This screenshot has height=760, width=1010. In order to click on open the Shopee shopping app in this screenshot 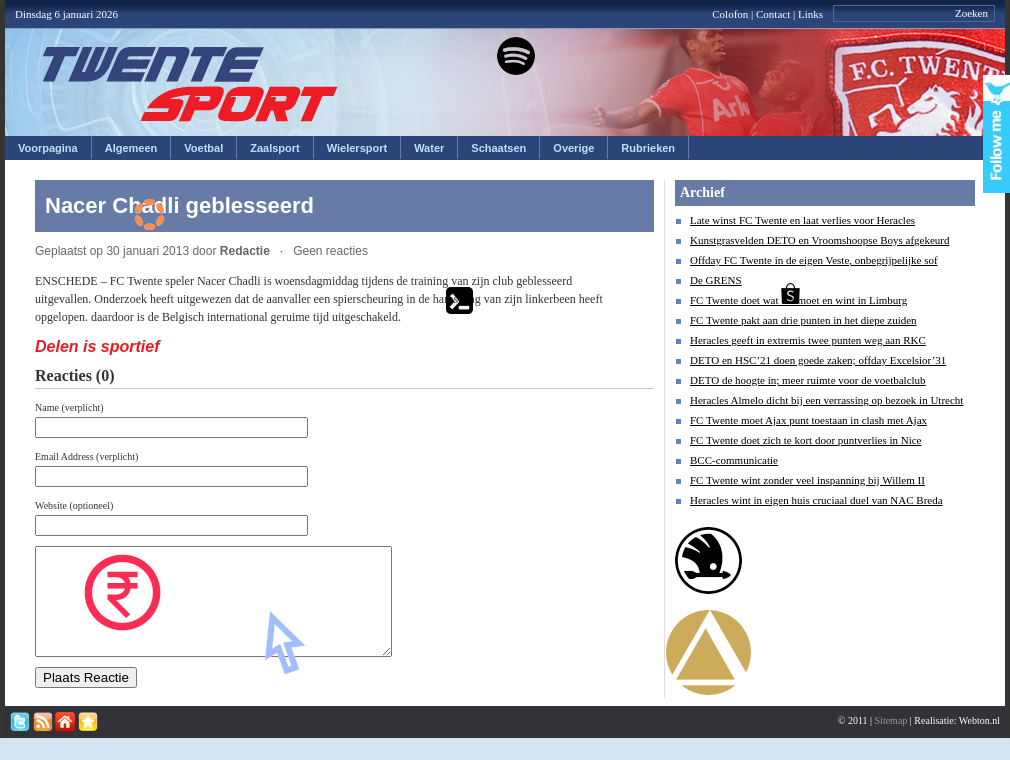, I will do `click(790, 293)`.